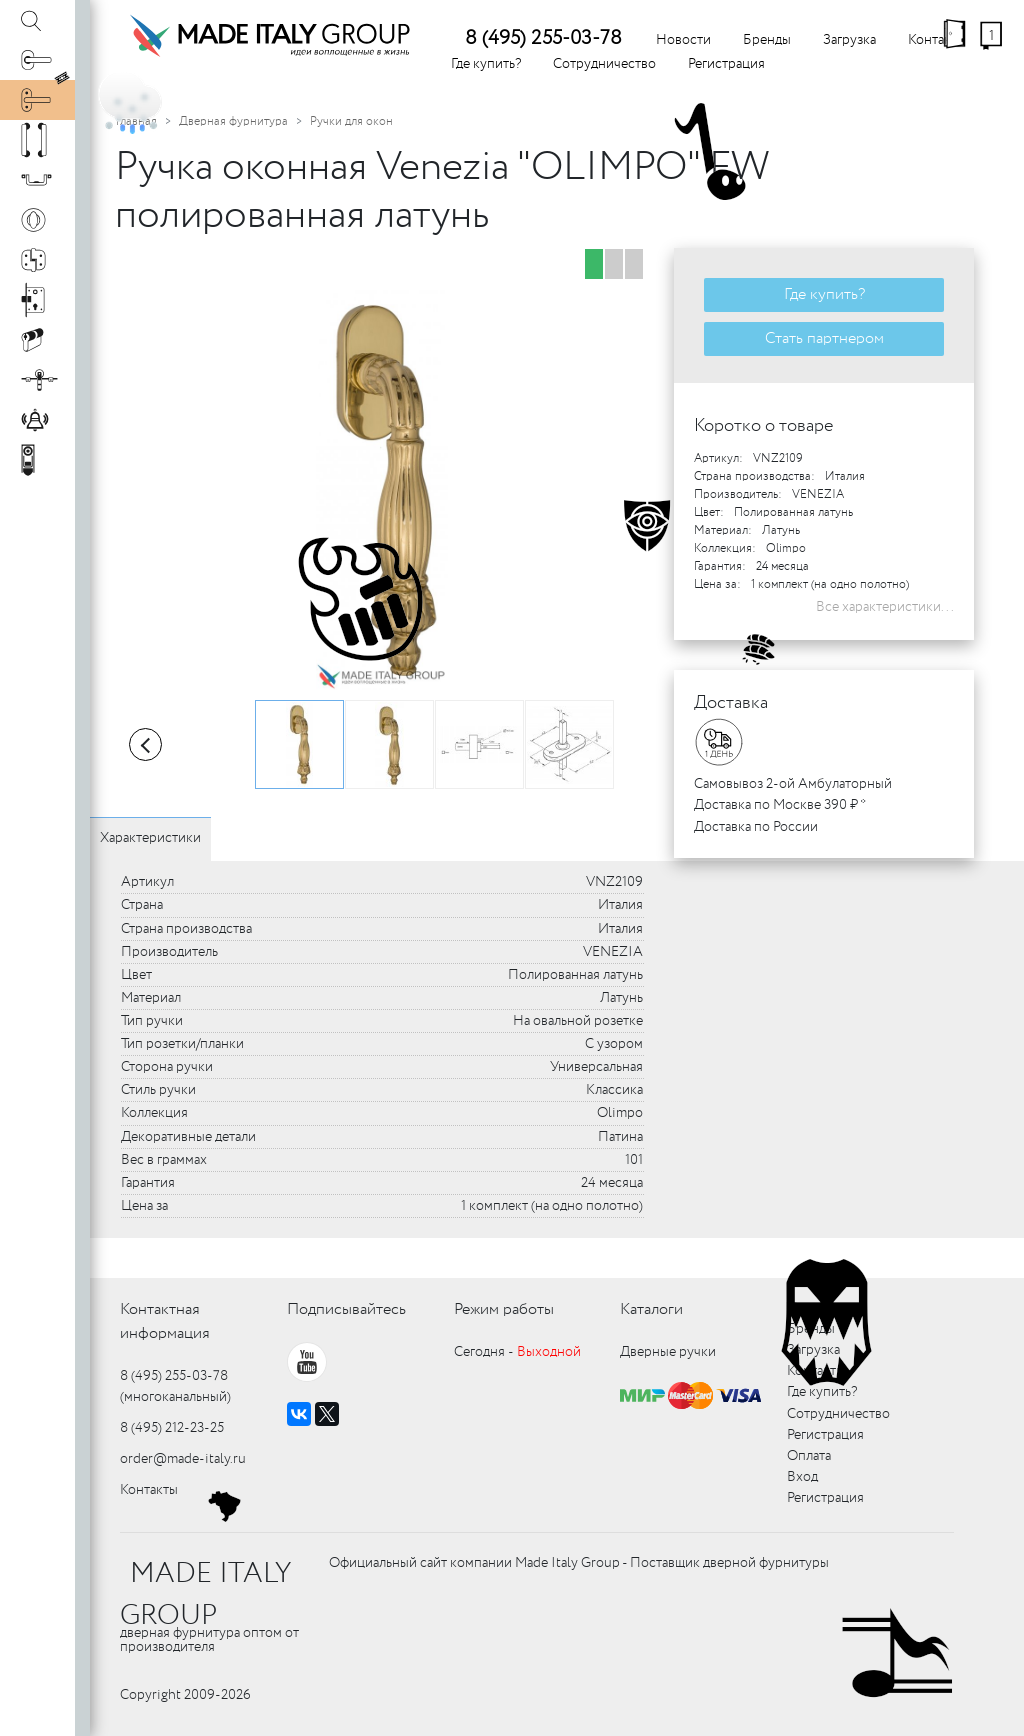 The image size is (1024, 1736). Describe the element at coordinates (224, 1506) in the screenshot. I see `select brazil as your country or region` at that location.